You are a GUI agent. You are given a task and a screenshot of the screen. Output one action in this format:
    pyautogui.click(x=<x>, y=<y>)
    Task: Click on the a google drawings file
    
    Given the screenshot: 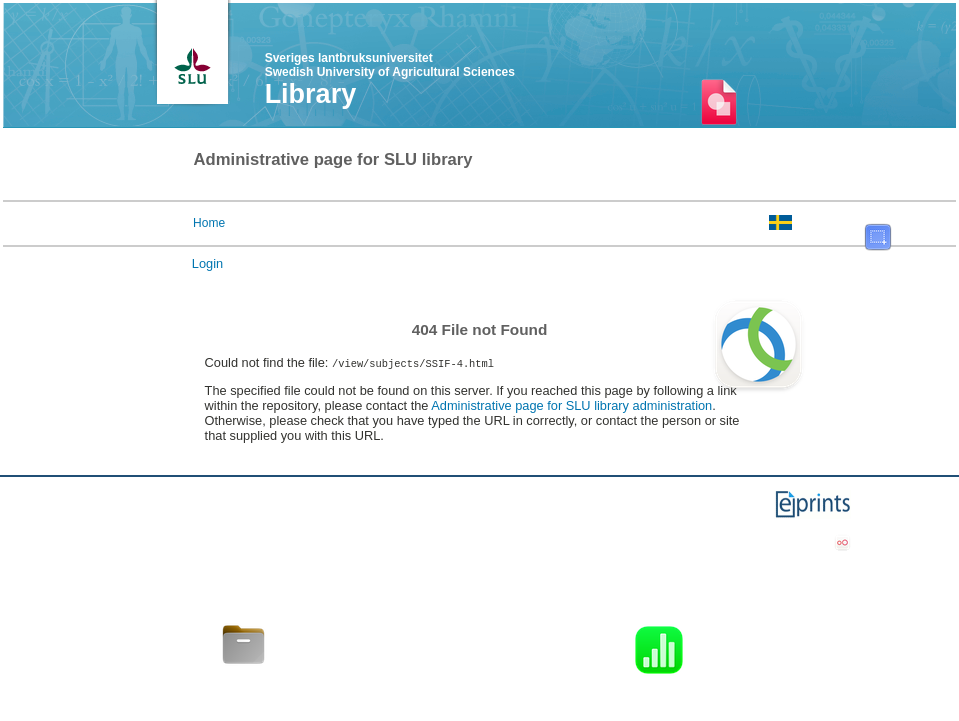 What is the action you would take?
    pyautogui.click(x=719, y=103)
    